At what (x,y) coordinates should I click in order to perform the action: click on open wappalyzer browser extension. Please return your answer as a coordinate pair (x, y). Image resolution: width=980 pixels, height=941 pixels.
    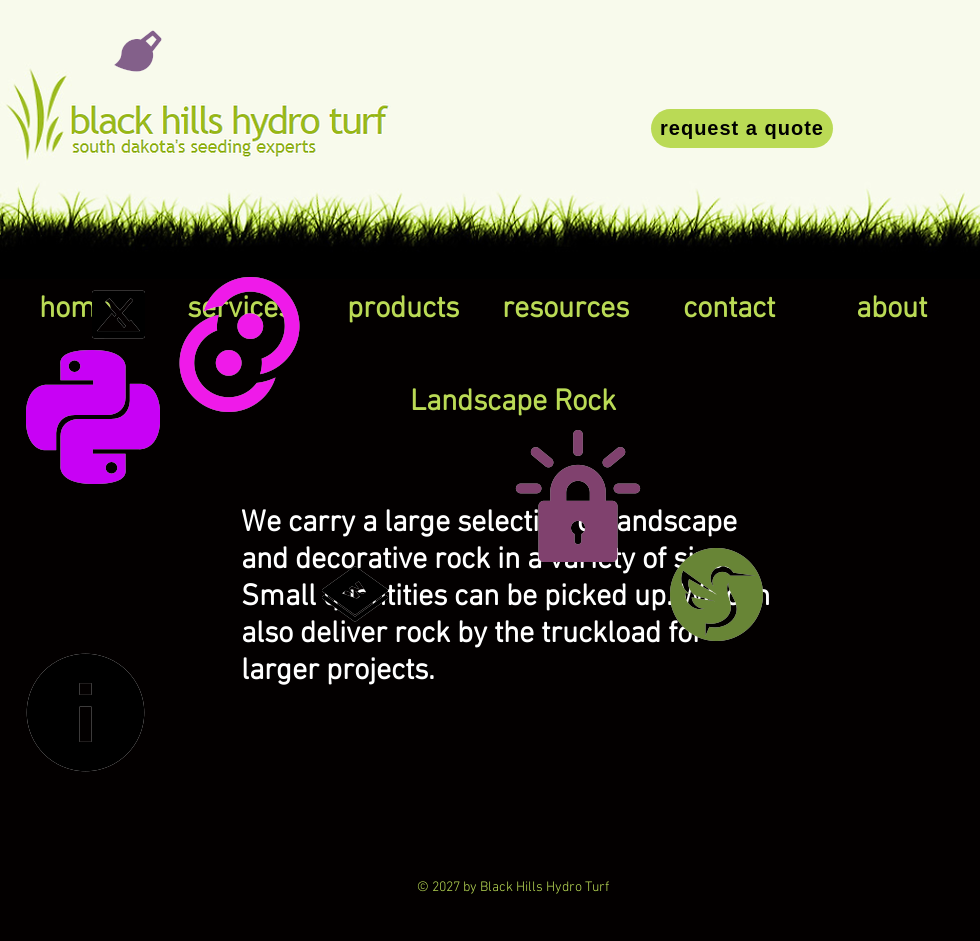
    Looking at the image, I should click on (355, 594).